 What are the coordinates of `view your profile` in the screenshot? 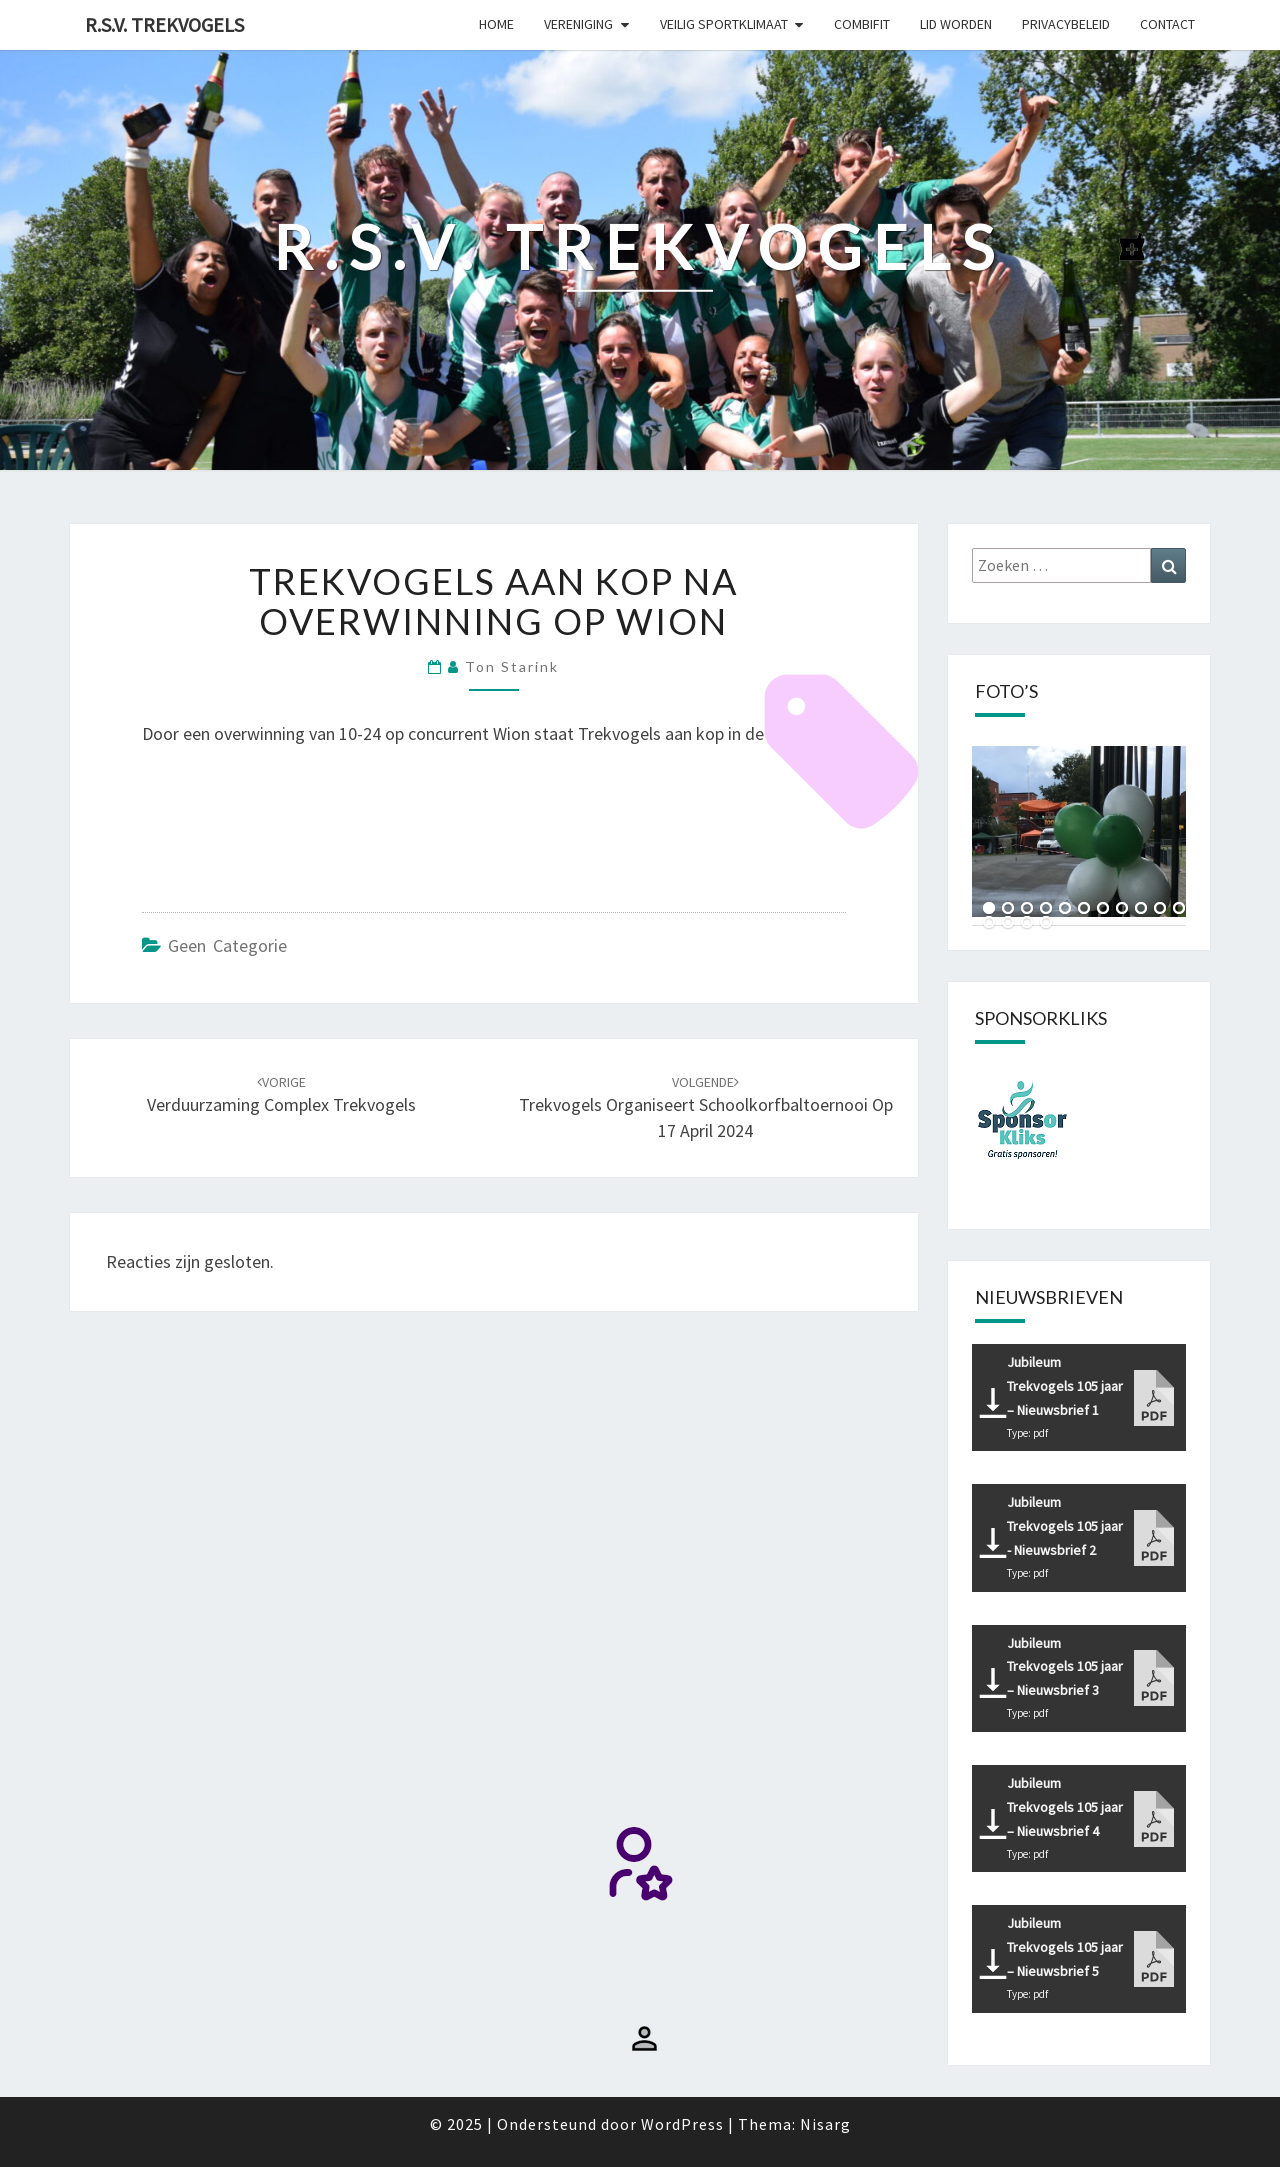 It's located at (644, 2038).